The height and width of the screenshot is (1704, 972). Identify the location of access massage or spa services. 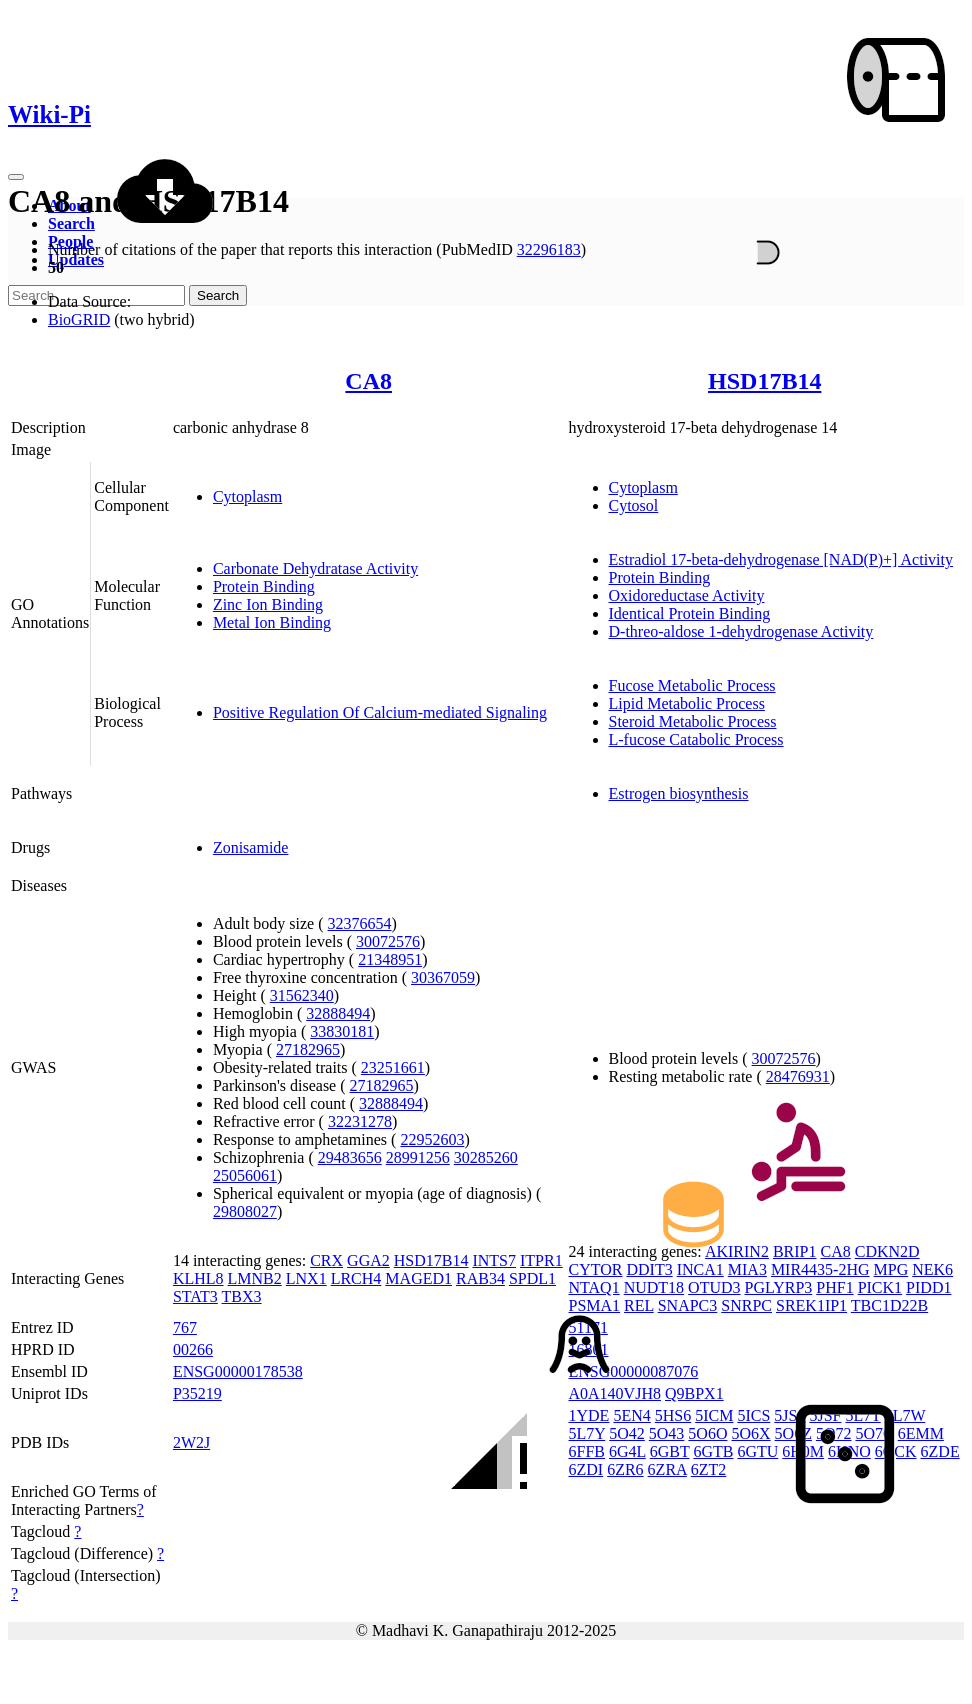
(801, 1147).